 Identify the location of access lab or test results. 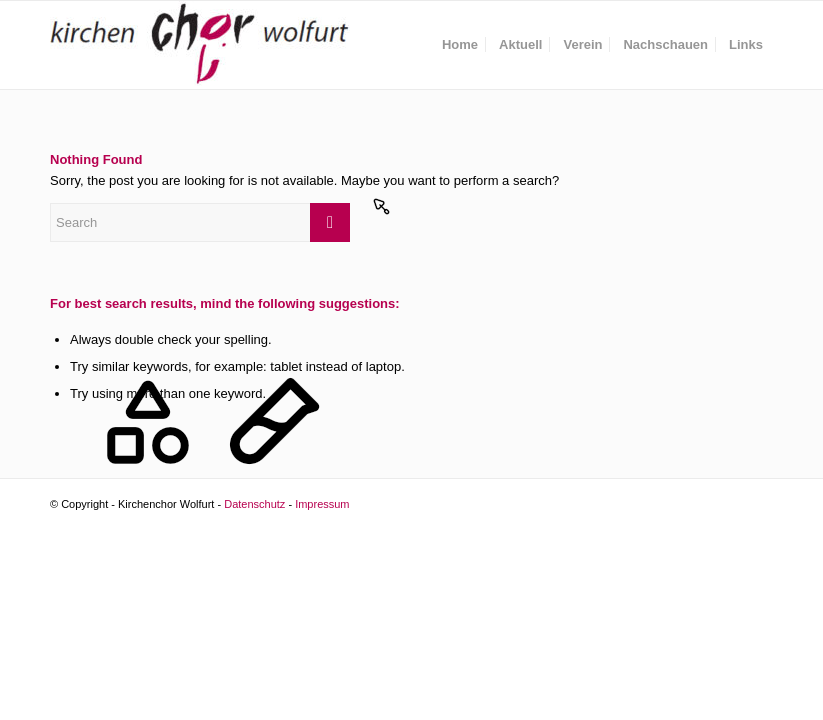
(273, 421).